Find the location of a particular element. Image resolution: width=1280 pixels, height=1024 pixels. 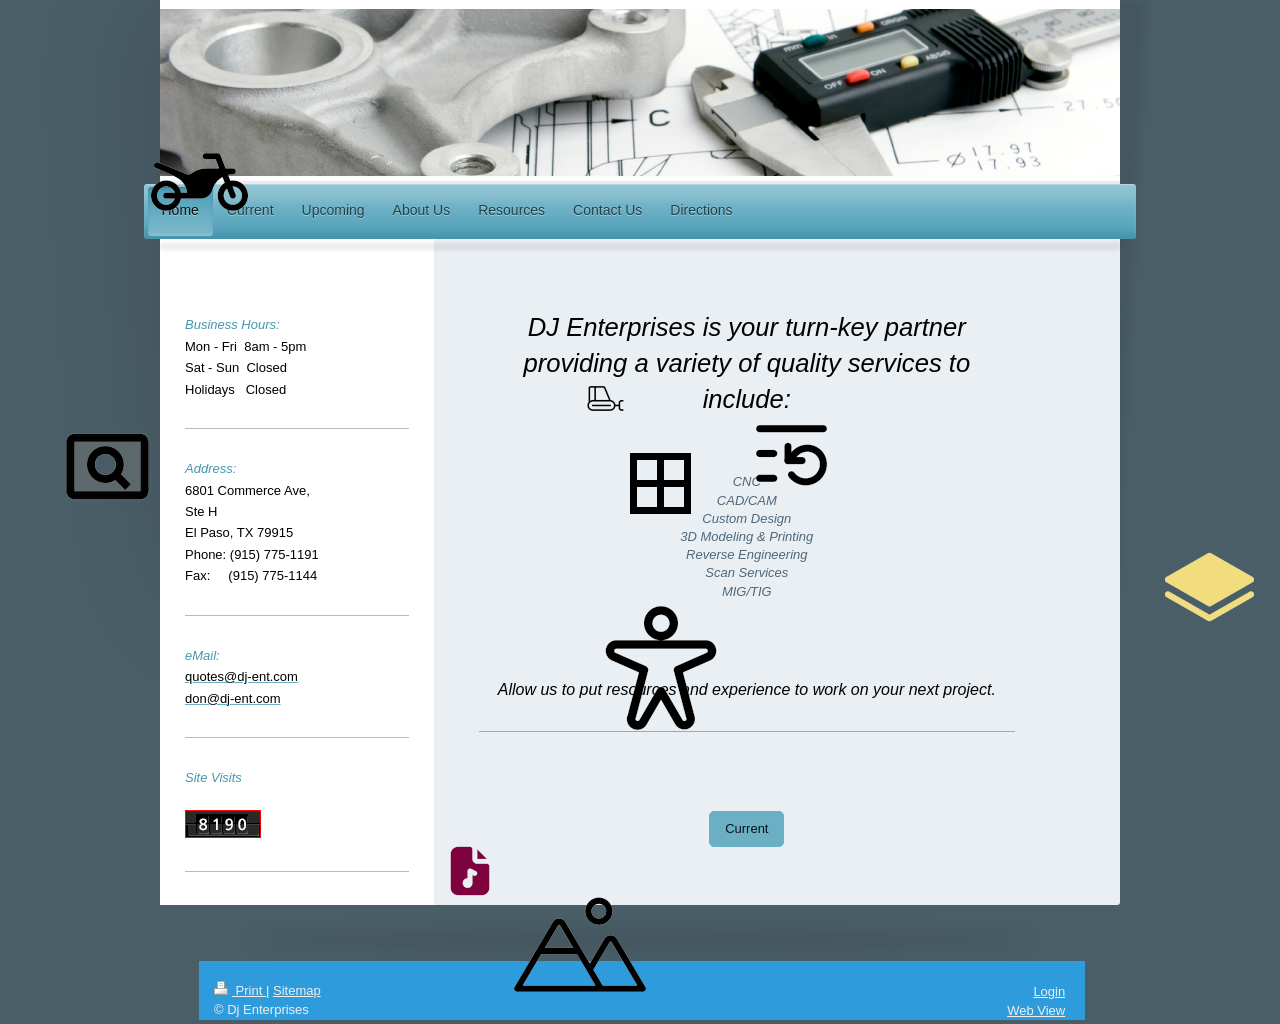

accessibility settings or features is located at coordinates (661, 670).